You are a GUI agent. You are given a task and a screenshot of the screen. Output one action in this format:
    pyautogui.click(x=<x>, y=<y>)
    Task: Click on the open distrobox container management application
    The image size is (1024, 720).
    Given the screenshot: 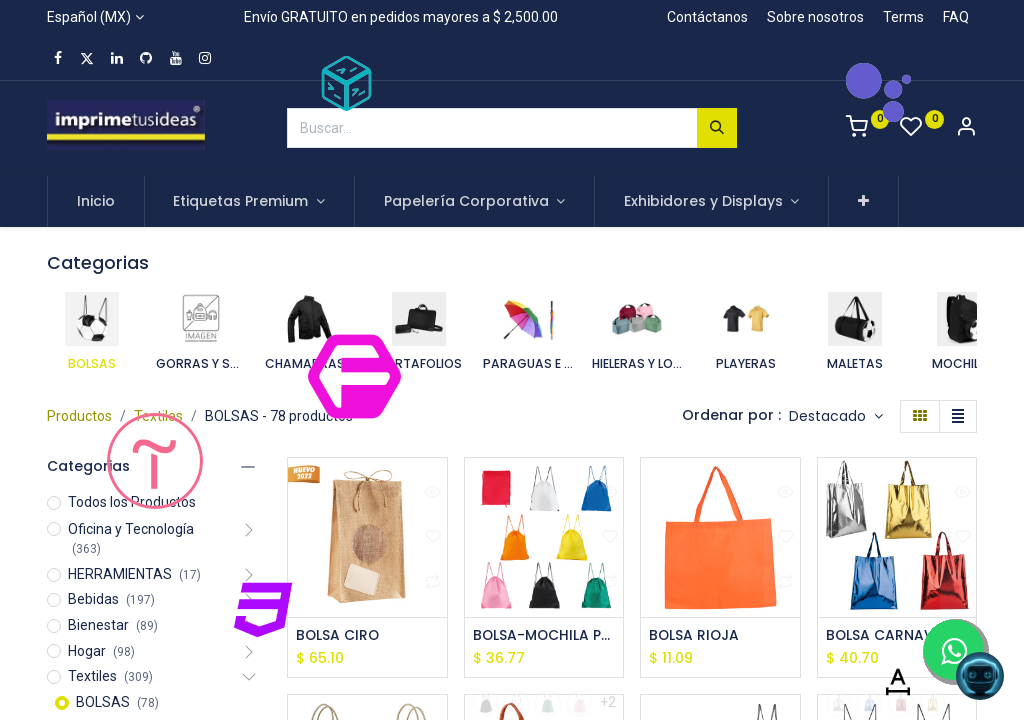 What is the action you would take?
    pyautogui.click(x=346, y=83)
    